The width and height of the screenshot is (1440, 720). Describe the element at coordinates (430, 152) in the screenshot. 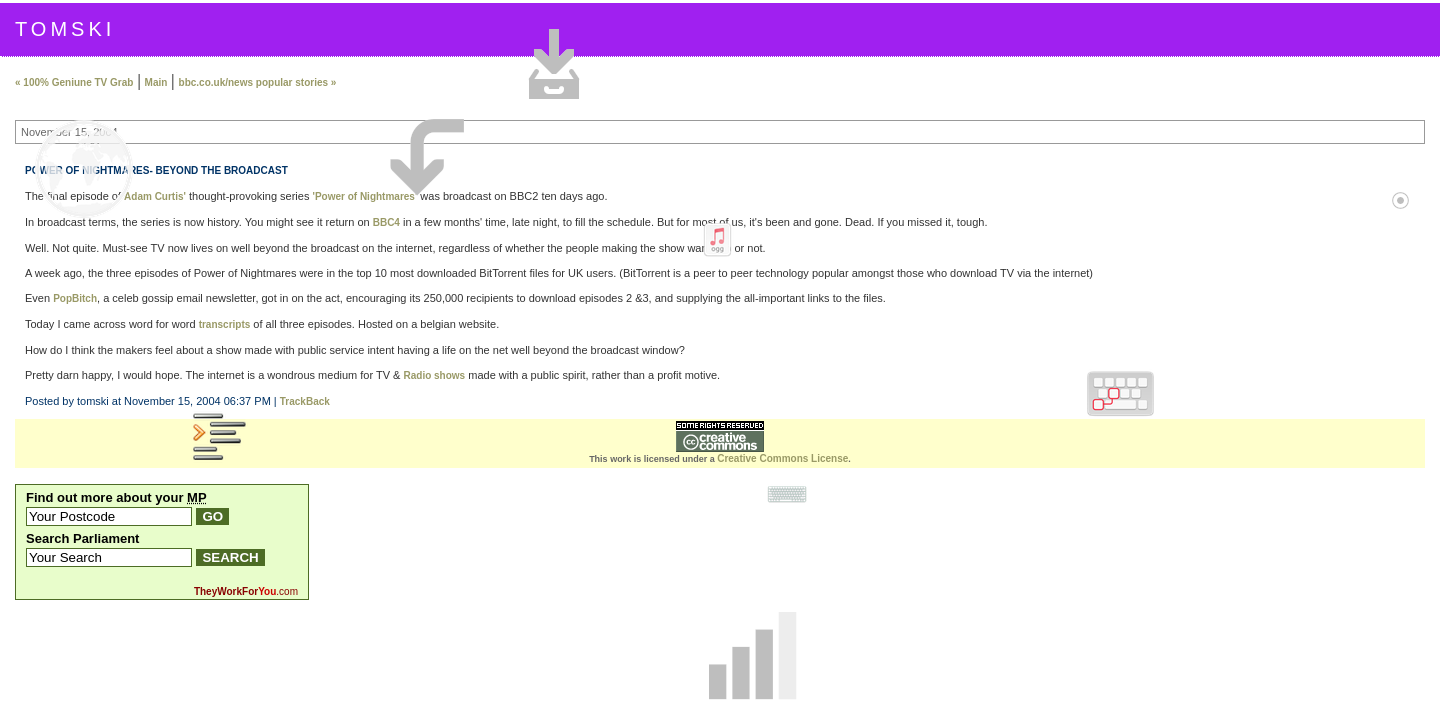

I see `rotate object counterclockwise` at that location.